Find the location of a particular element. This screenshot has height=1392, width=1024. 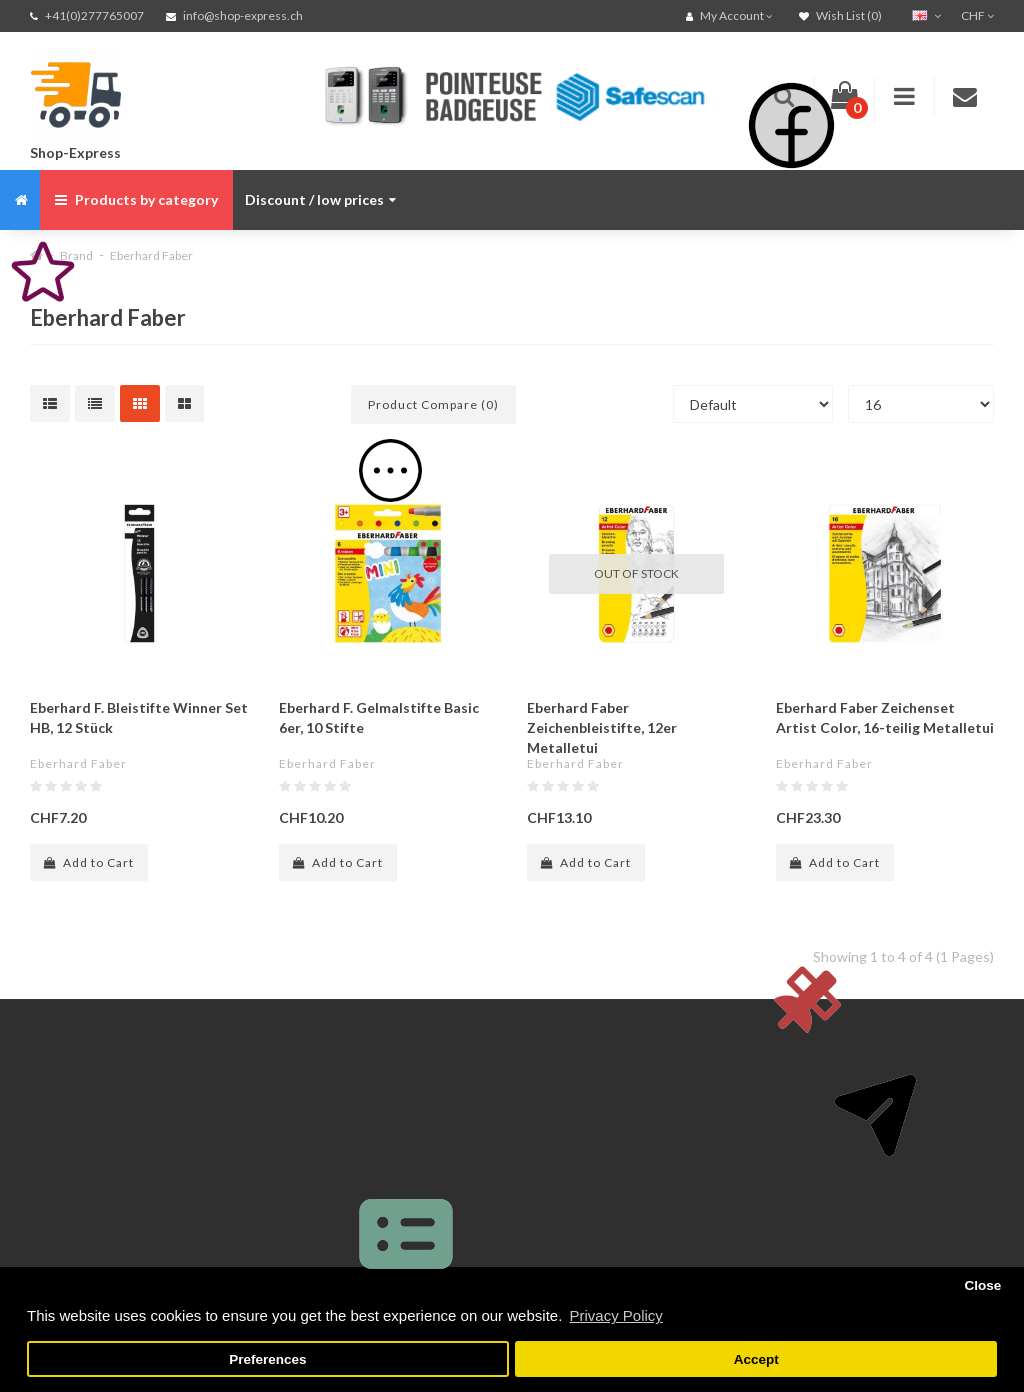

open more options menu is located at coordinates (390, 470).